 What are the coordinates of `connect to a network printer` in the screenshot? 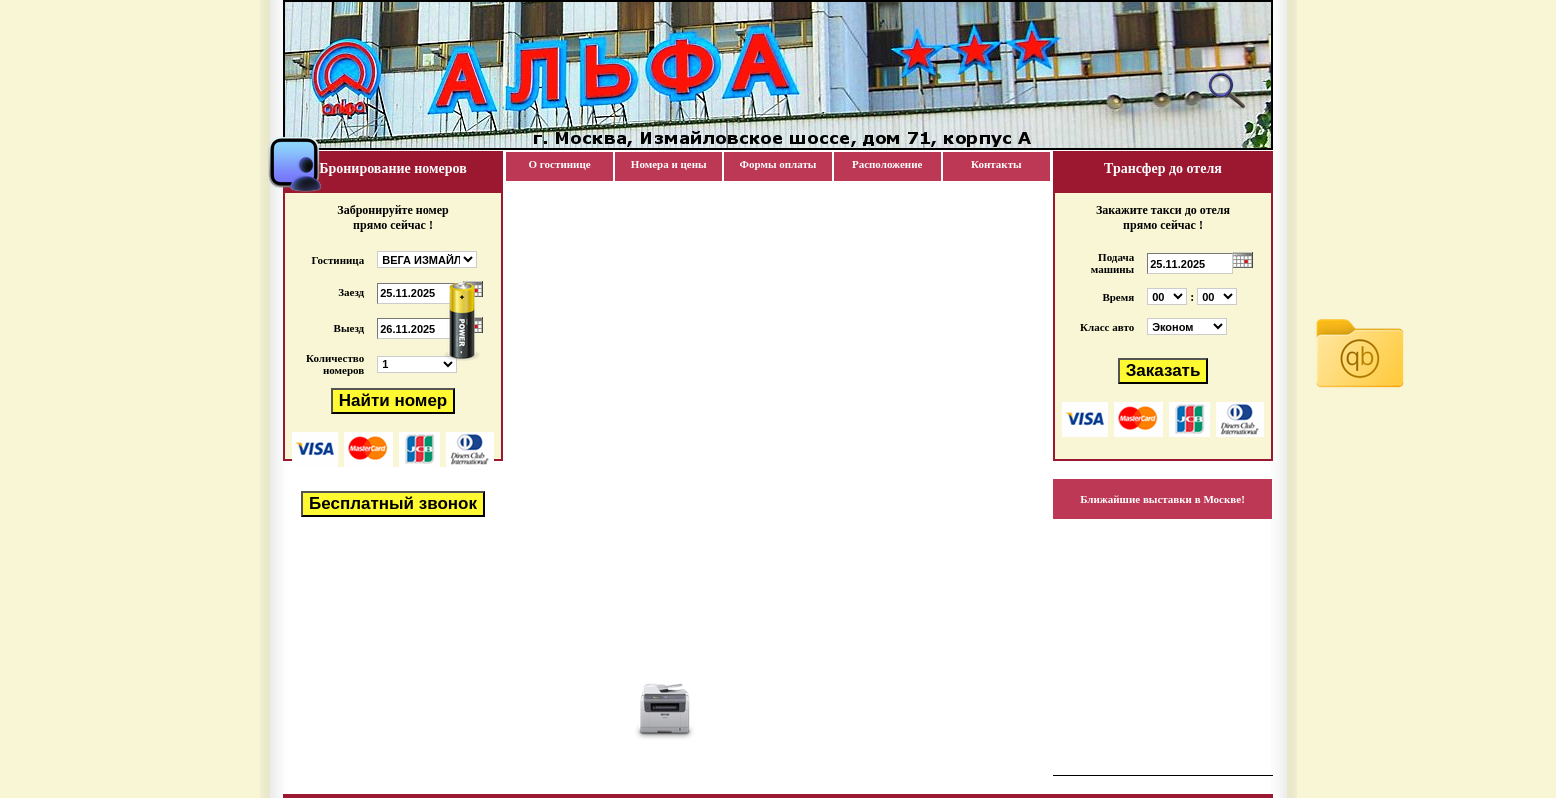 It's located at (664, 708).